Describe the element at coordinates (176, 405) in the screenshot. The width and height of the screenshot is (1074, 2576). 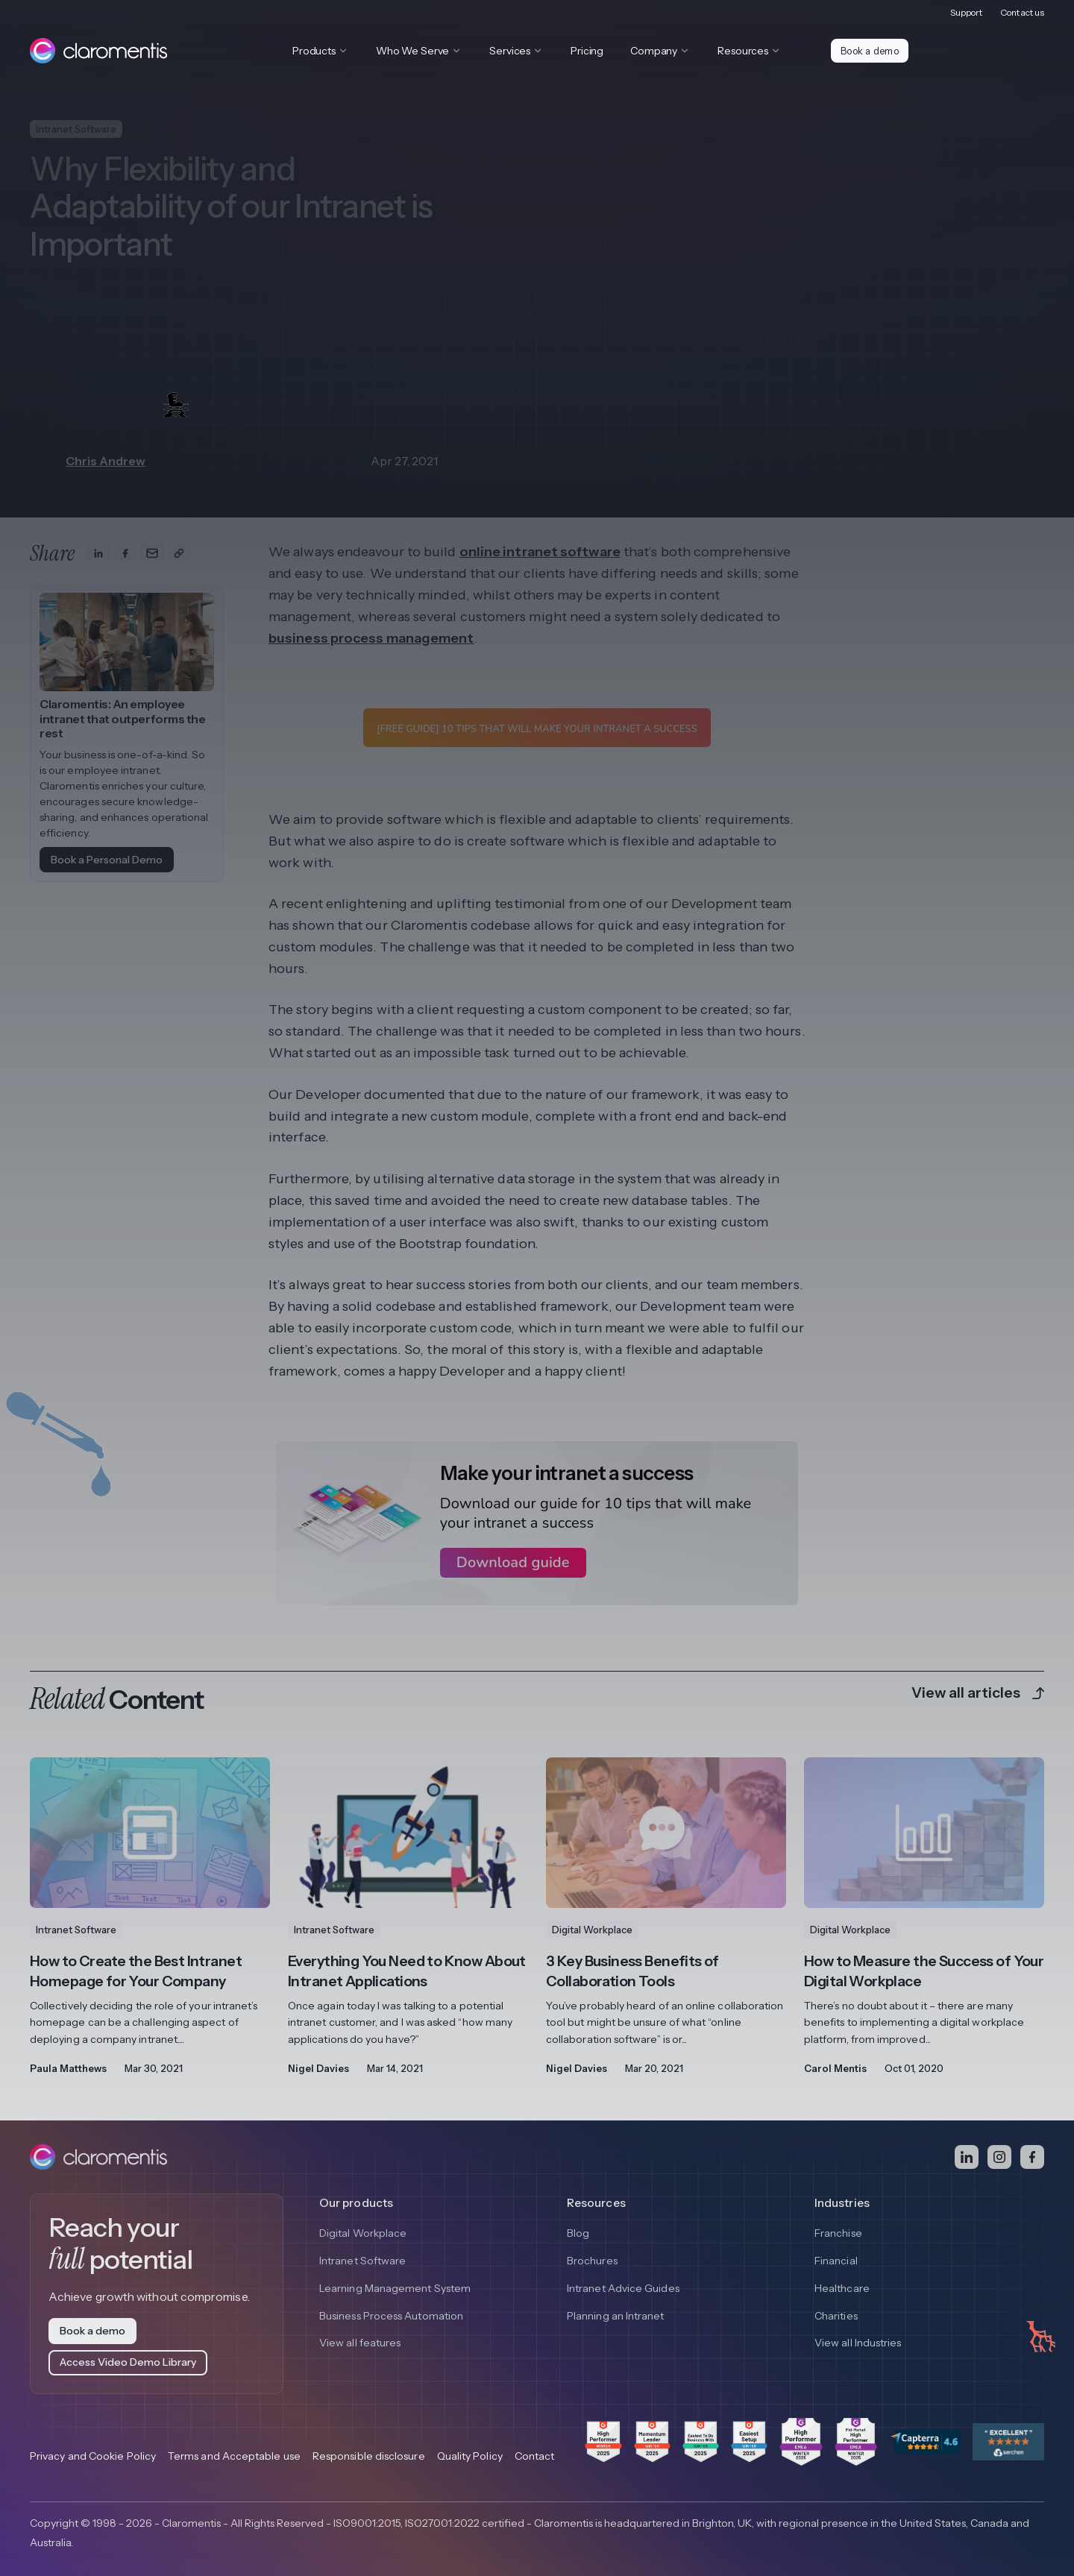
I see `activate ground slam ability` at that location.